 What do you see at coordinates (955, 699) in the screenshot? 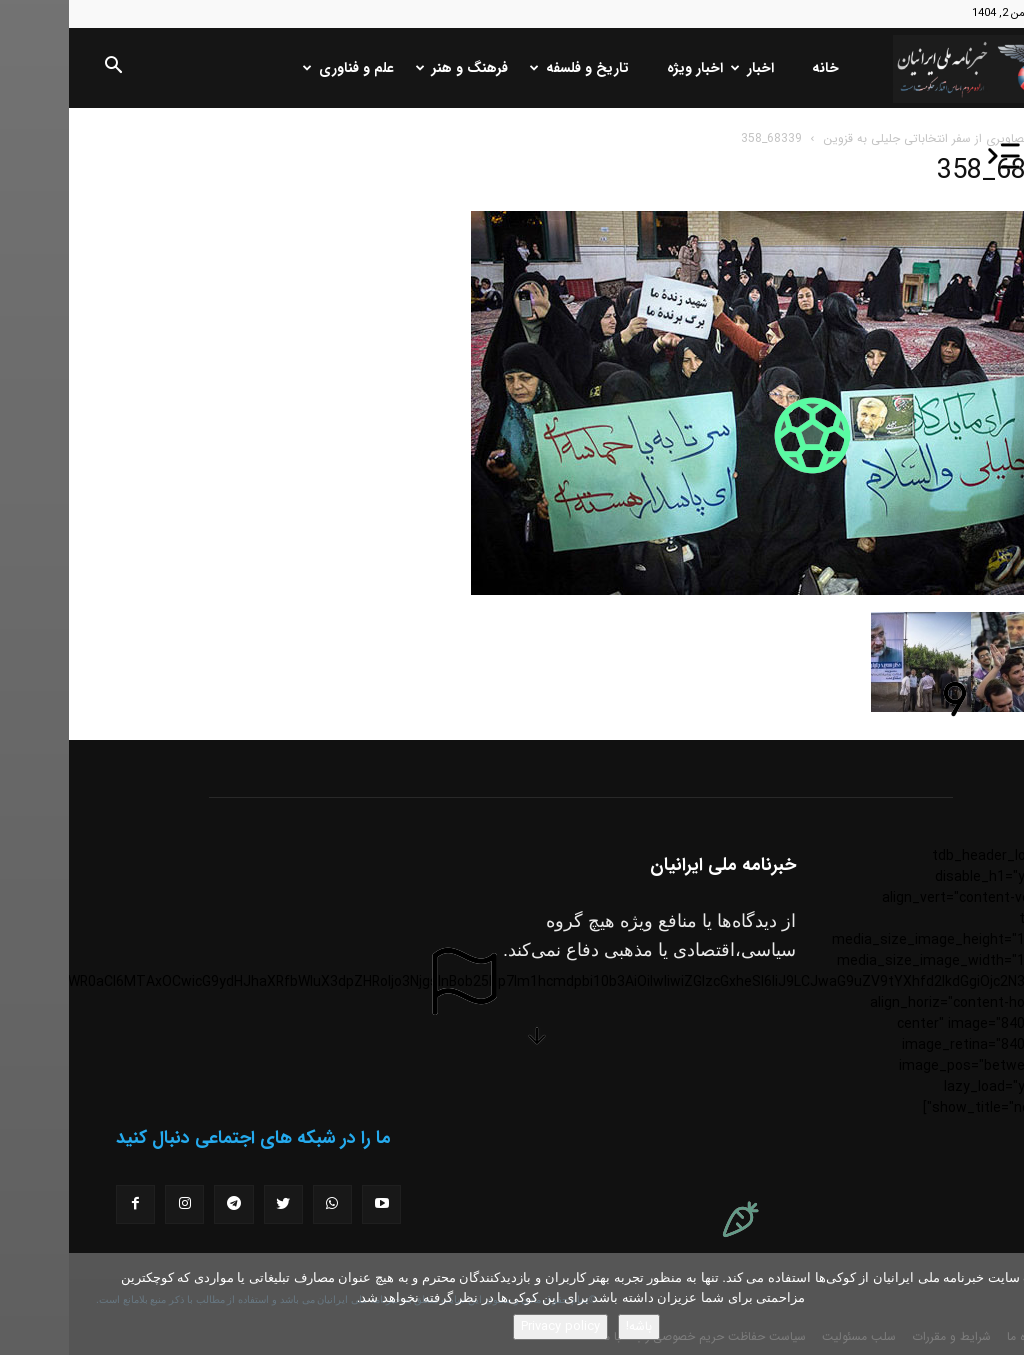
I see `indicates the number nine in a list or sequence` at bounding box center [955, 699].